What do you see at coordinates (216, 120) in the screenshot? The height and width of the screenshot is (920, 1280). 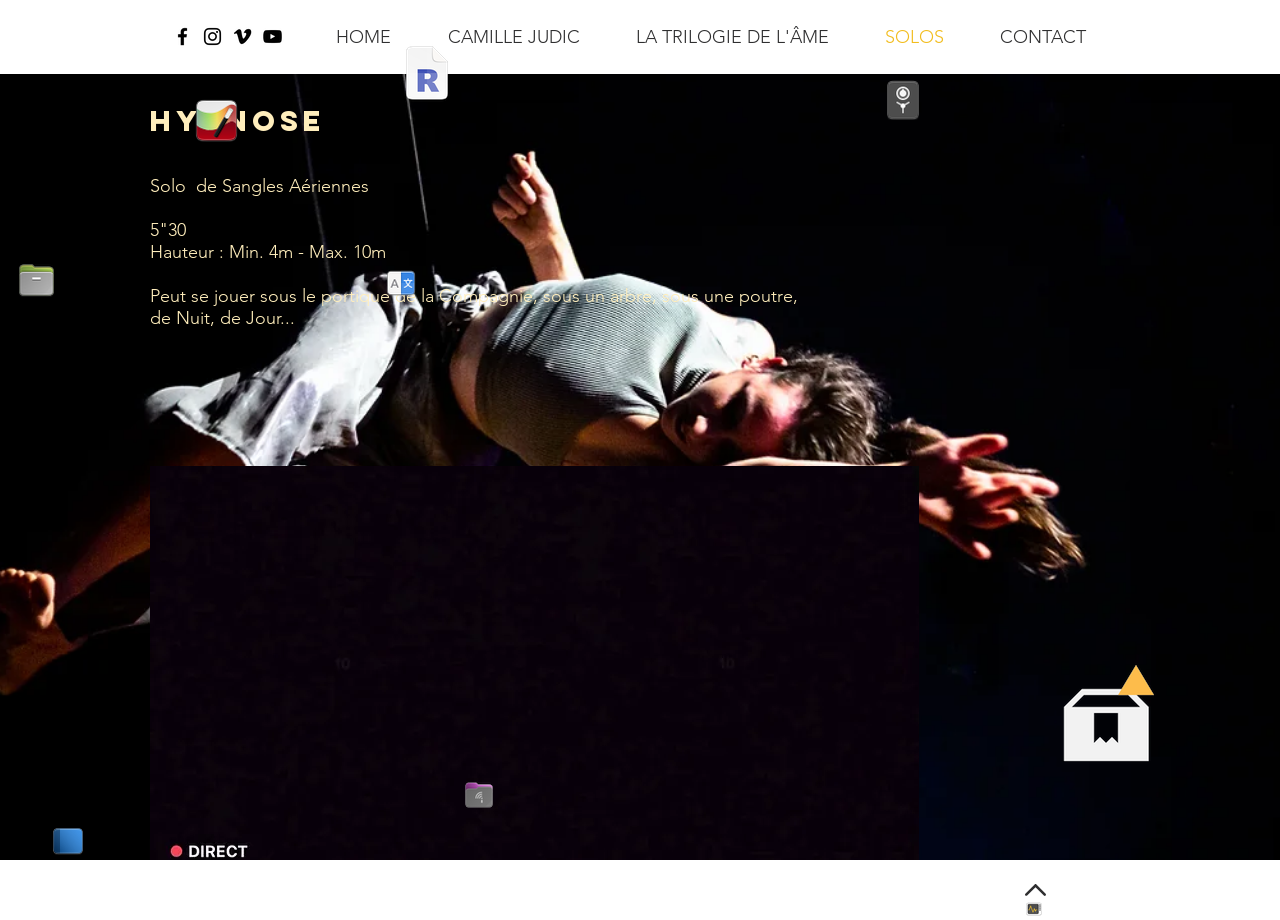 I see `open winetricks application` at bounding box center [216, 120].